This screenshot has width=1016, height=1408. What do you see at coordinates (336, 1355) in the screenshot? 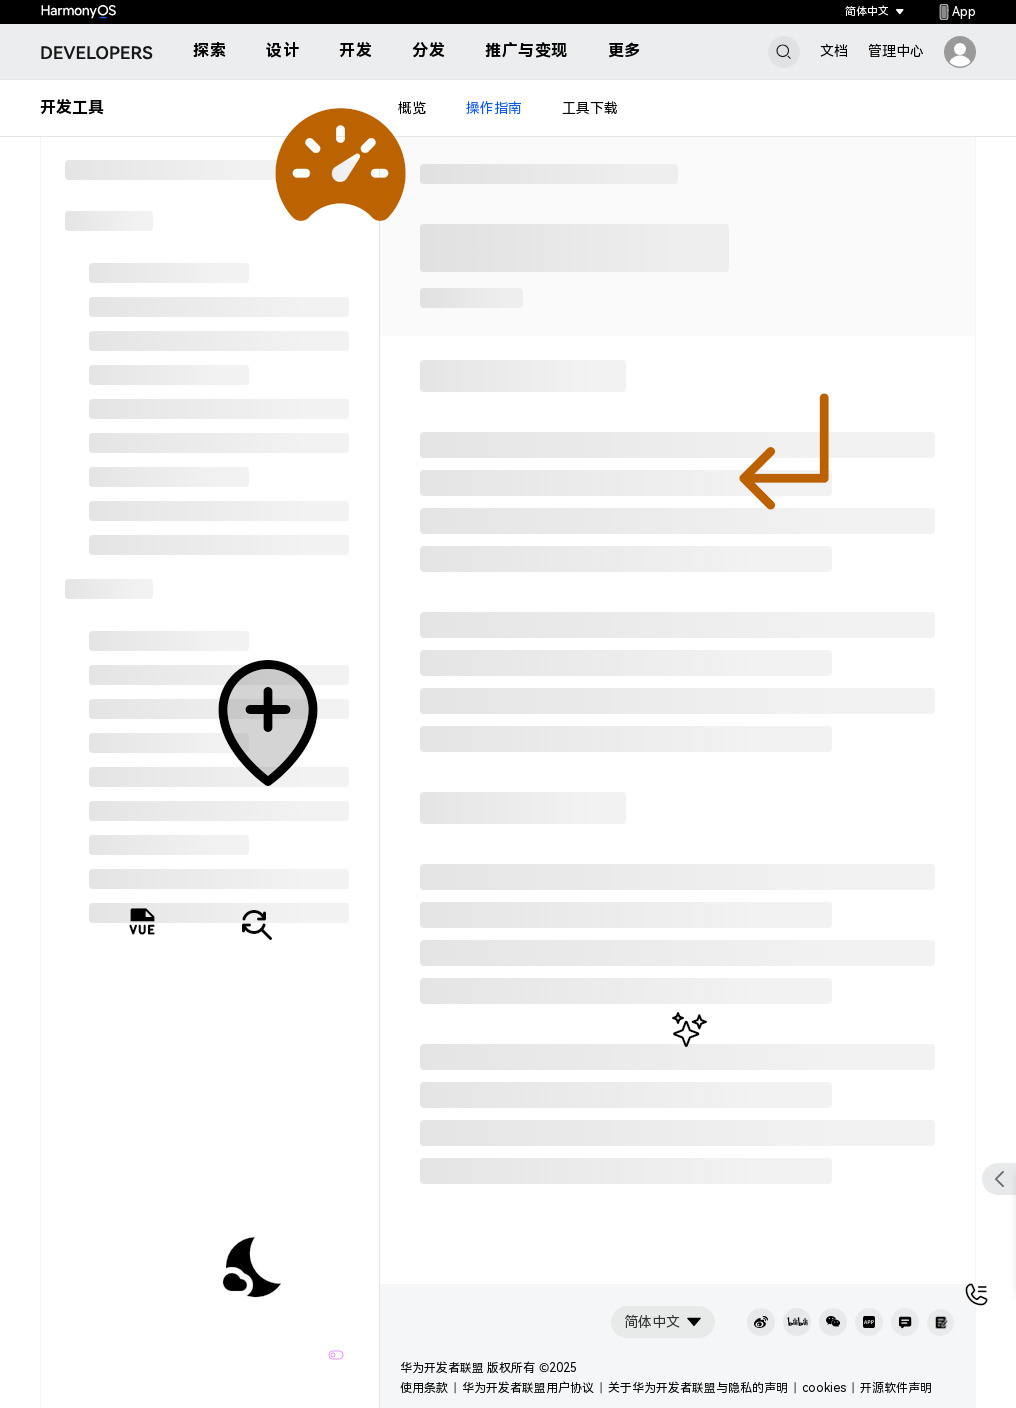
I see `toggle switch in off position` at bounding box center [336, 1355].